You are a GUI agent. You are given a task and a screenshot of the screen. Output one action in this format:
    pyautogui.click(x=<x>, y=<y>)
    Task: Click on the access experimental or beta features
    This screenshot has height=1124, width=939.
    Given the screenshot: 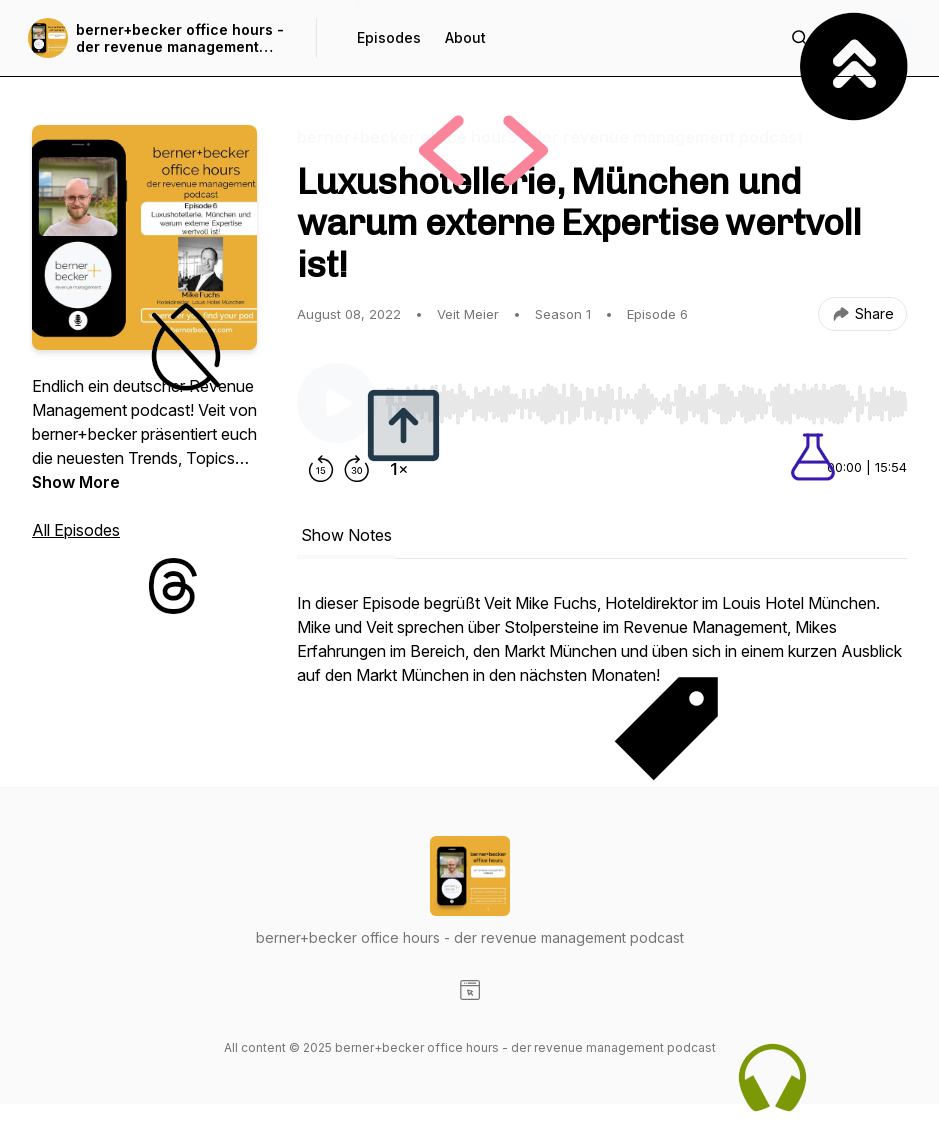 What is the action you would take?
    pyautogui.click(x=813, y=457)
    